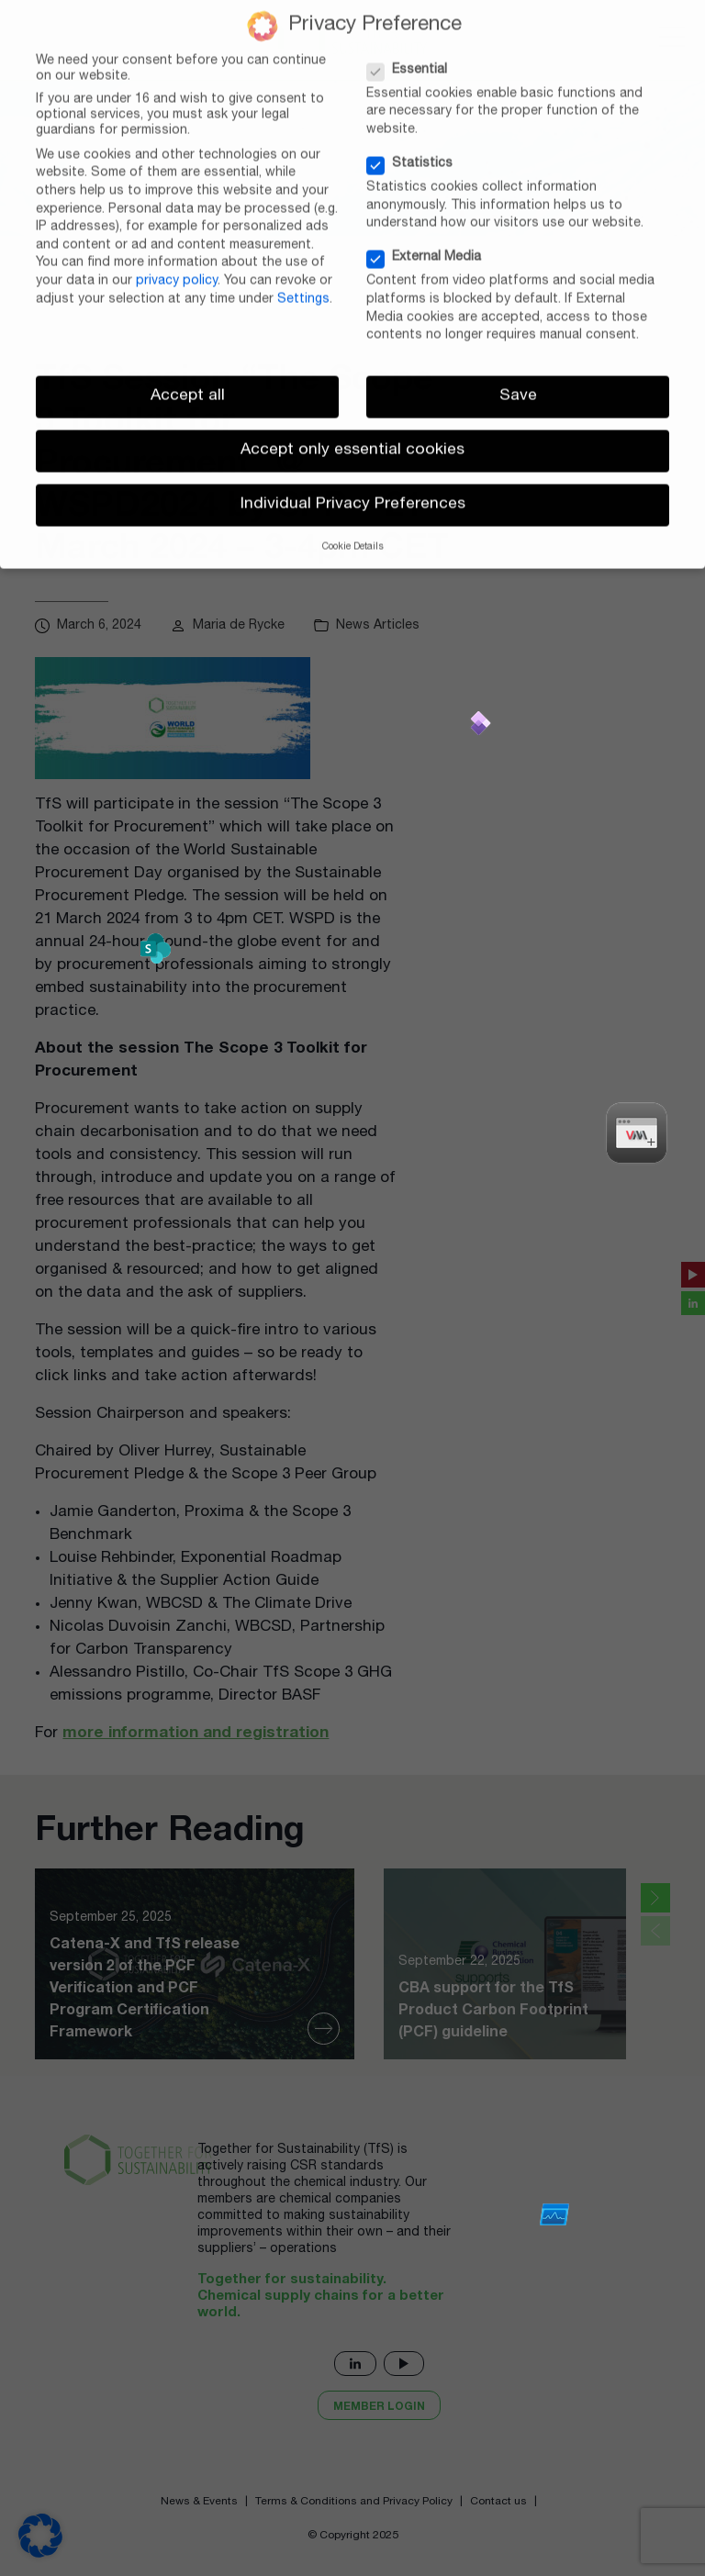 Image resolution: width=705 pixels, height=2576 pixels. I want to click on open Microsoft SharePoint app, so click(155, 948).